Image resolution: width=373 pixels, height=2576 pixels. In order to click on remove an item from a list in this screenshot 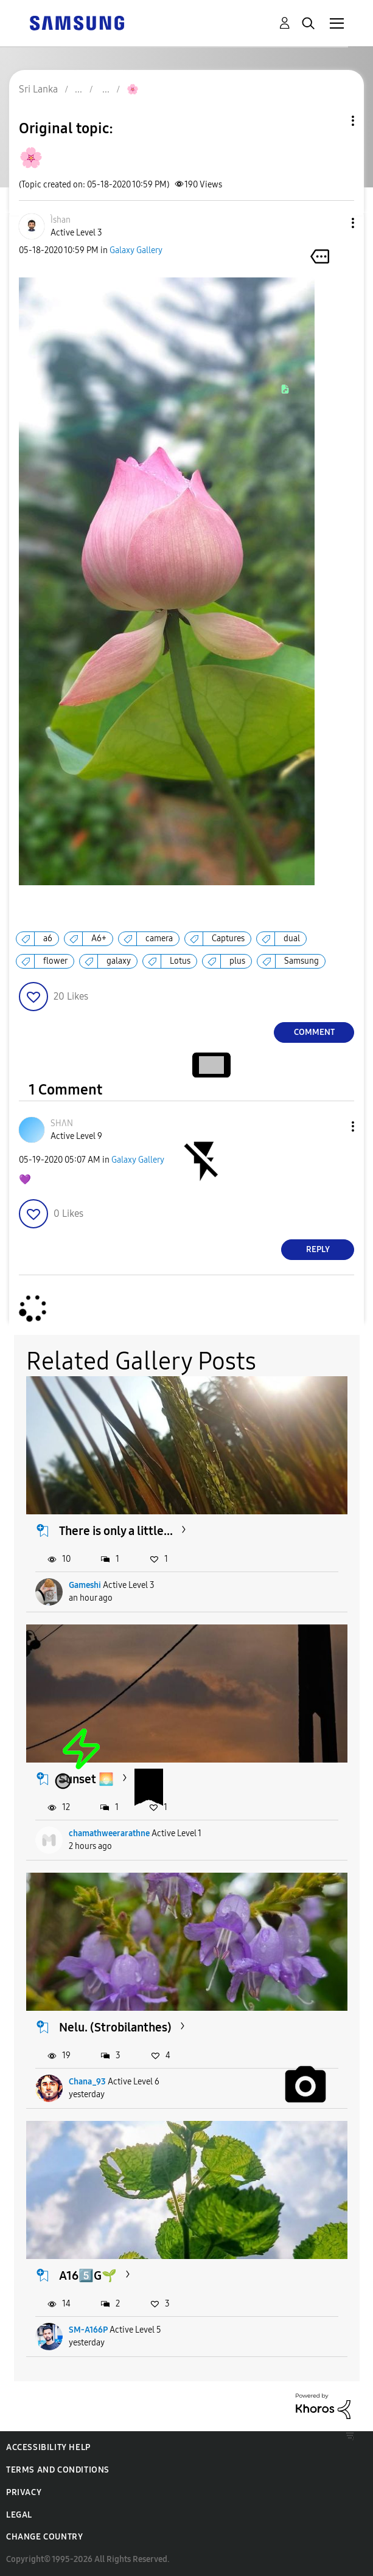, I will do `click(63, 1781)`.